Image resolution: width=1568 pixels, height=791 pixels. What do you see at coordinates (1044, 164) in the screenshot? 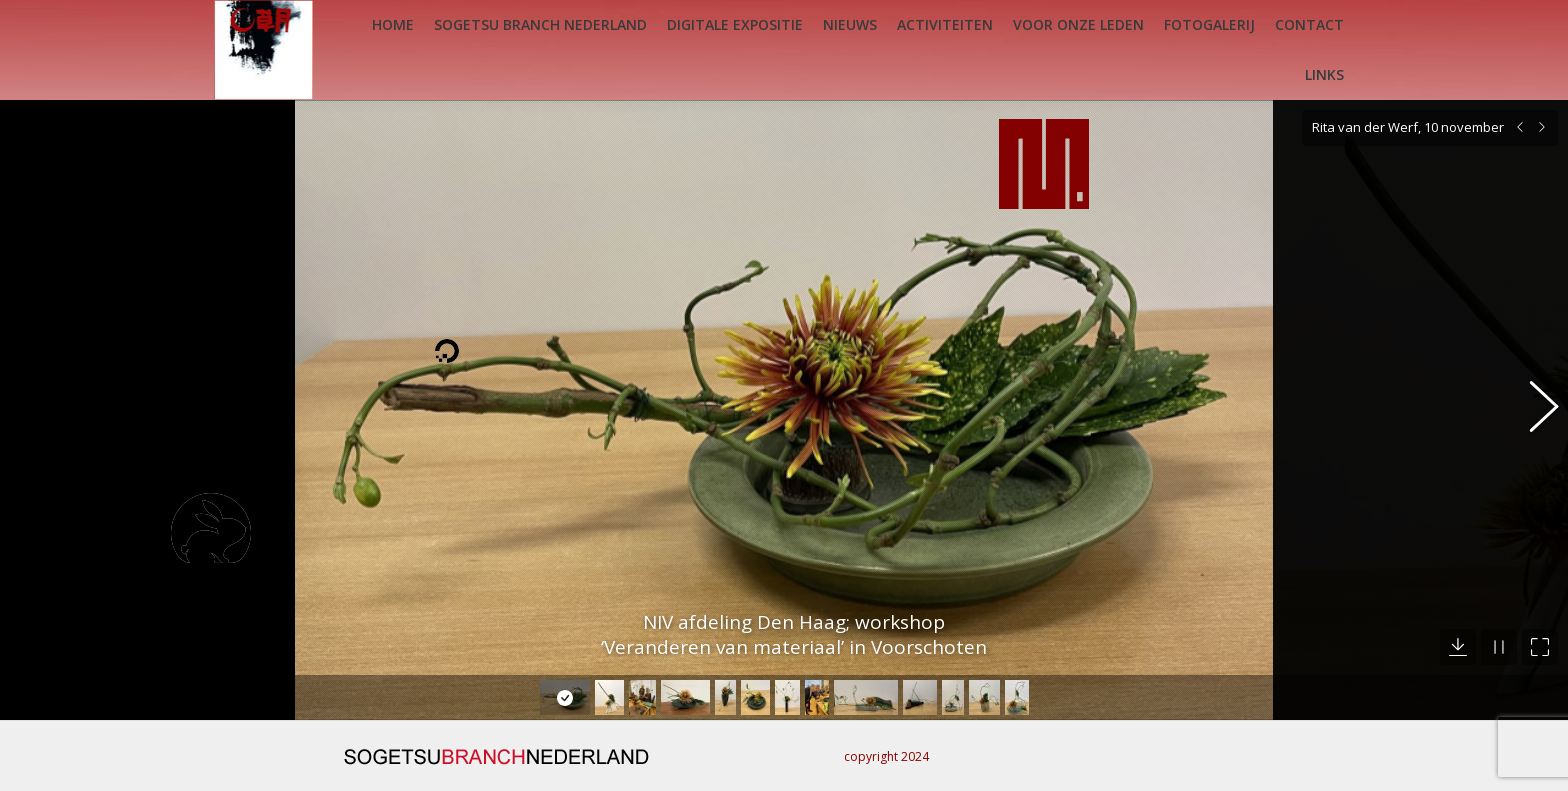
I see `micropython programming language logo` at bounding box center [1044, 164].